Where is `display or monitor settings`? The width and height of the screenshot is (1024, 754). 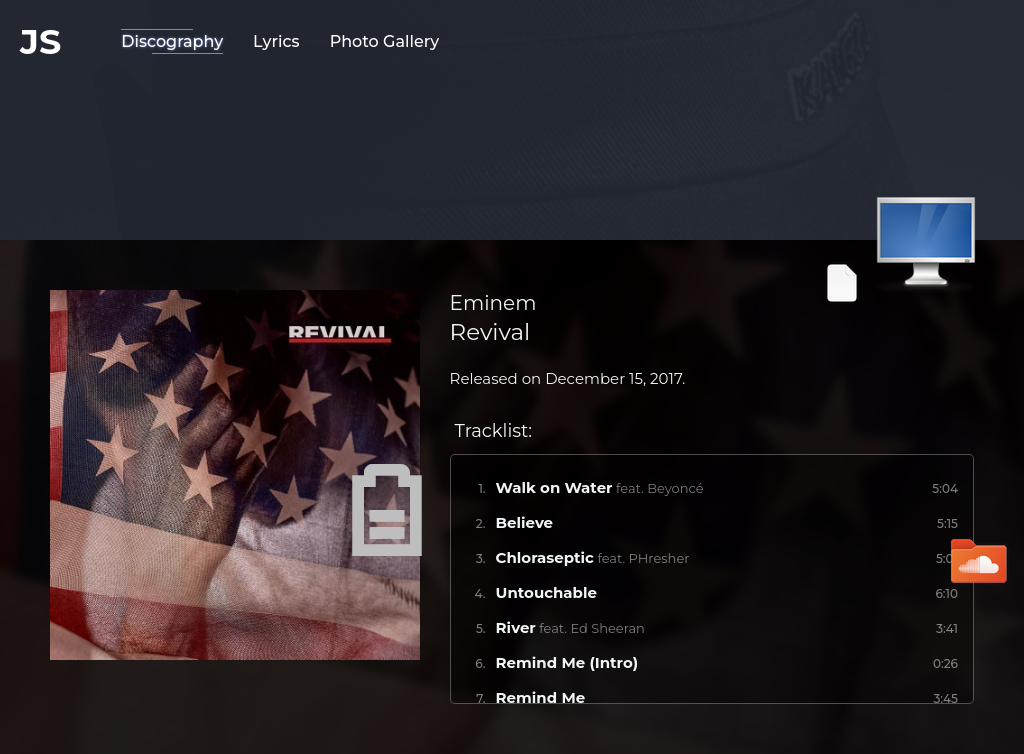
display or monitor settings is located at coordinates (926, 240).